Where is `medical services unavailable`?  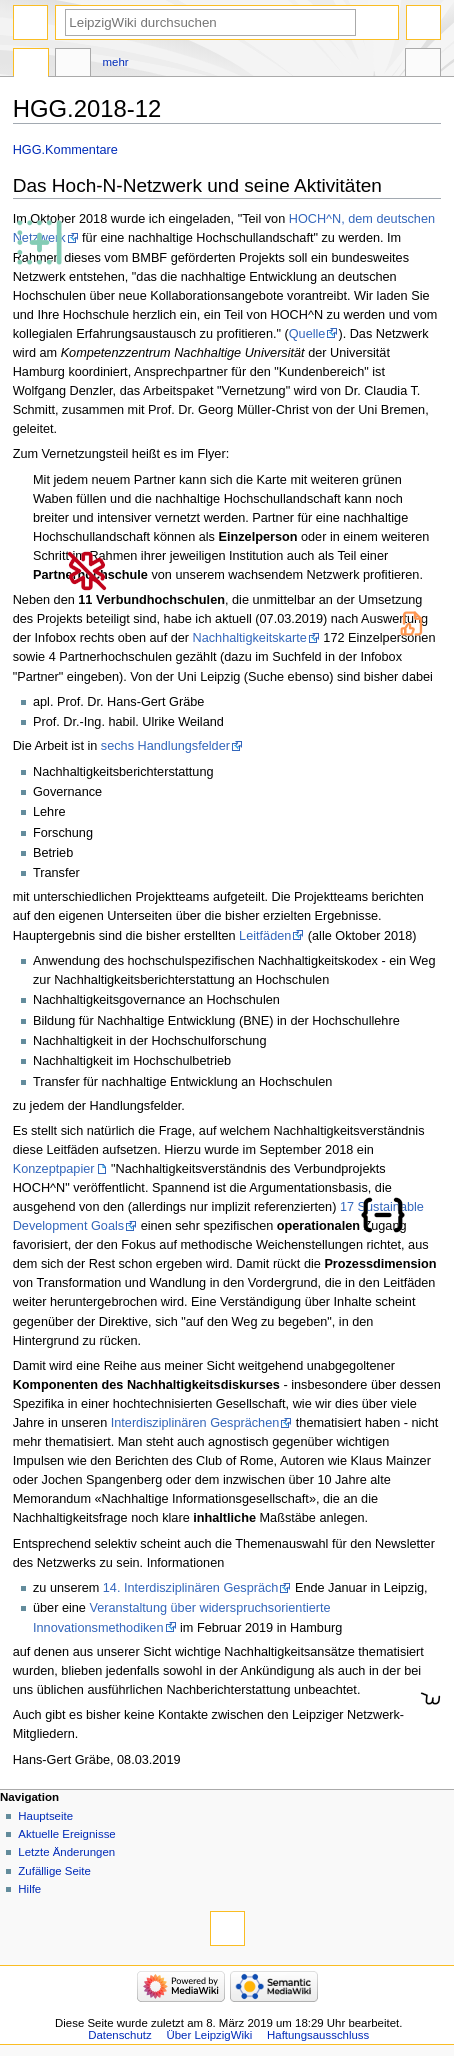
medical services unavailable is located at coordinates (87, 571).